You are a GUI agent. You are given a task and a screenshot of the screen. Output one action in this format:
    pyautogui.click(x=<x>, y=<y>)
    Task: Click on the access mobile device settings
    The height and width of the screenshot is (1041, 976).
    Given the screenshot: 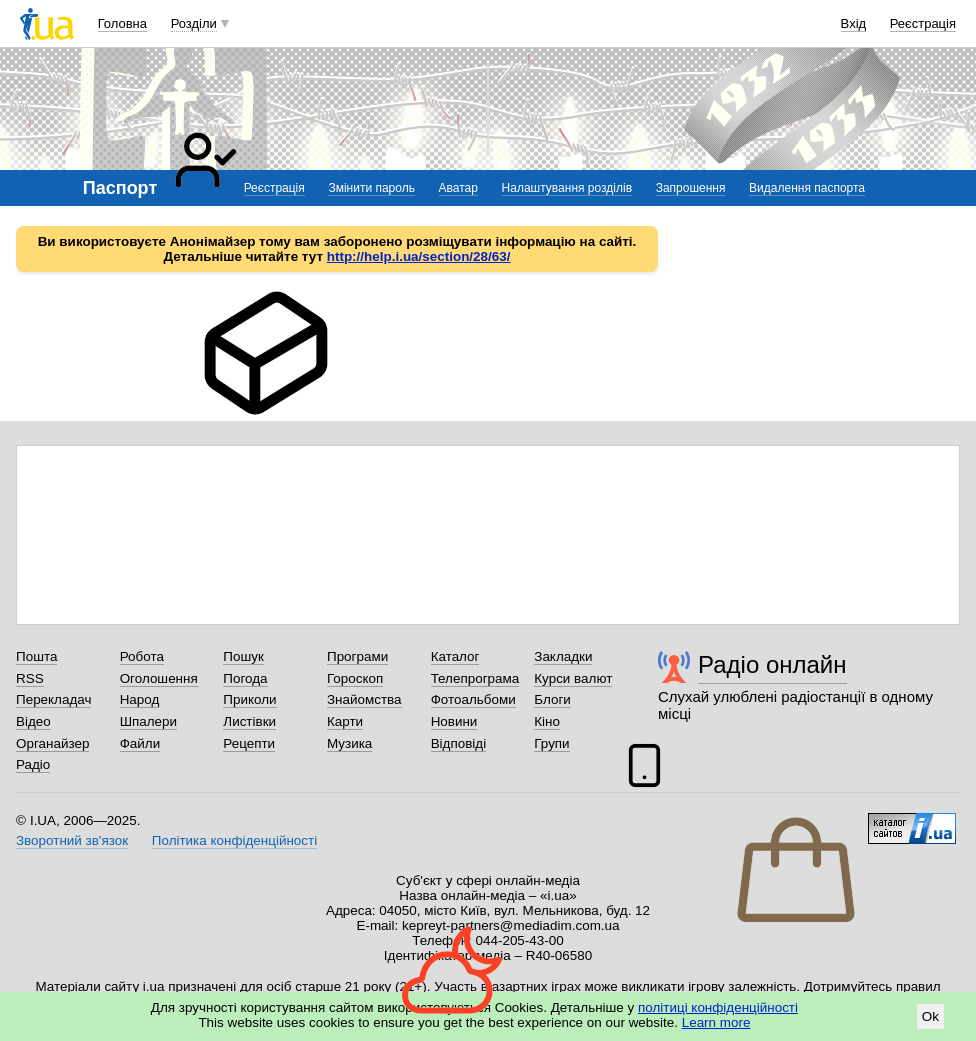 What is the action you would take?
    pyautogui.click(x=644, y=765)
    